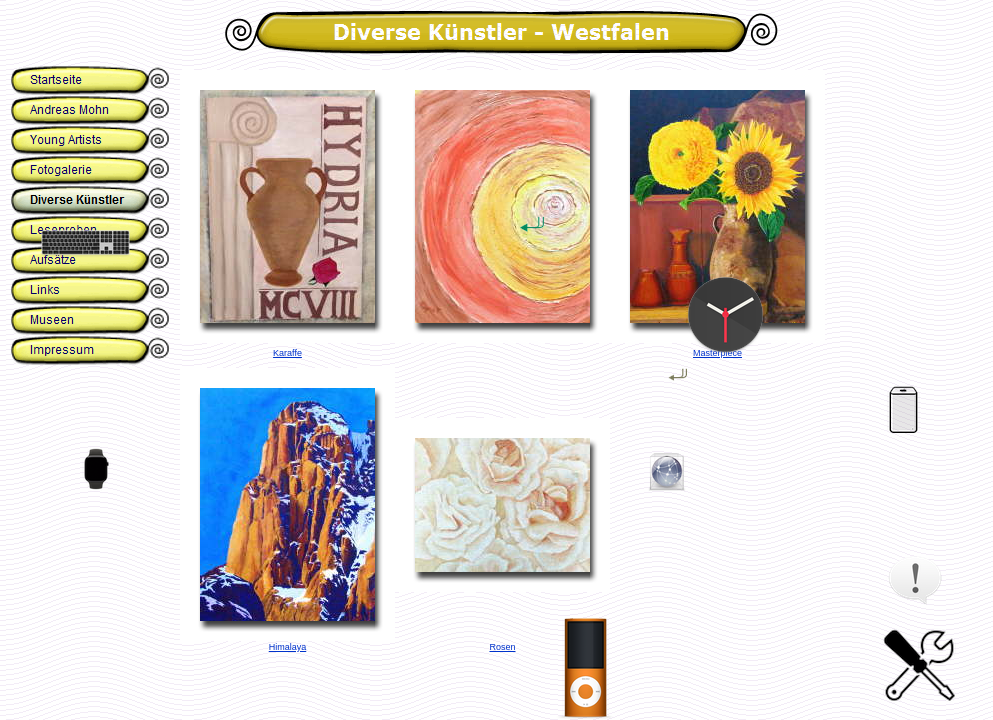  I want to click on access the utilities folder in the sidebar, so click(919, 665).